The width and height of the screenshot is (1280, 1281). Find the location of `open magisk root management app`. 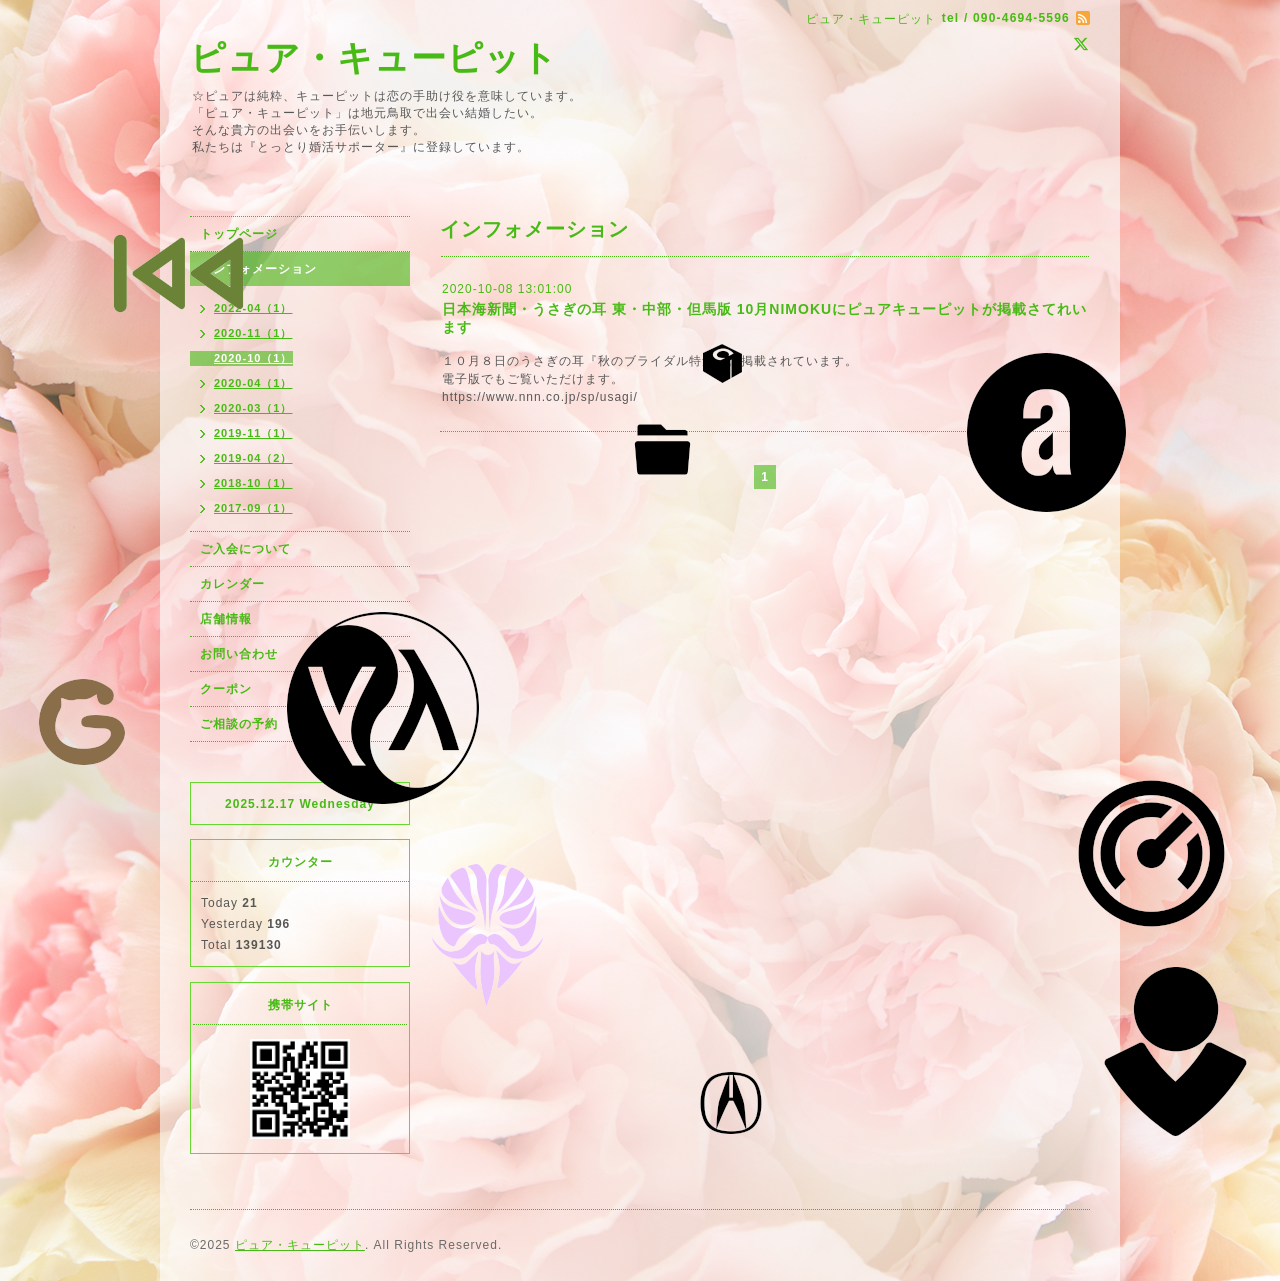

open magisk root management app is located at coordinates (487, 935).